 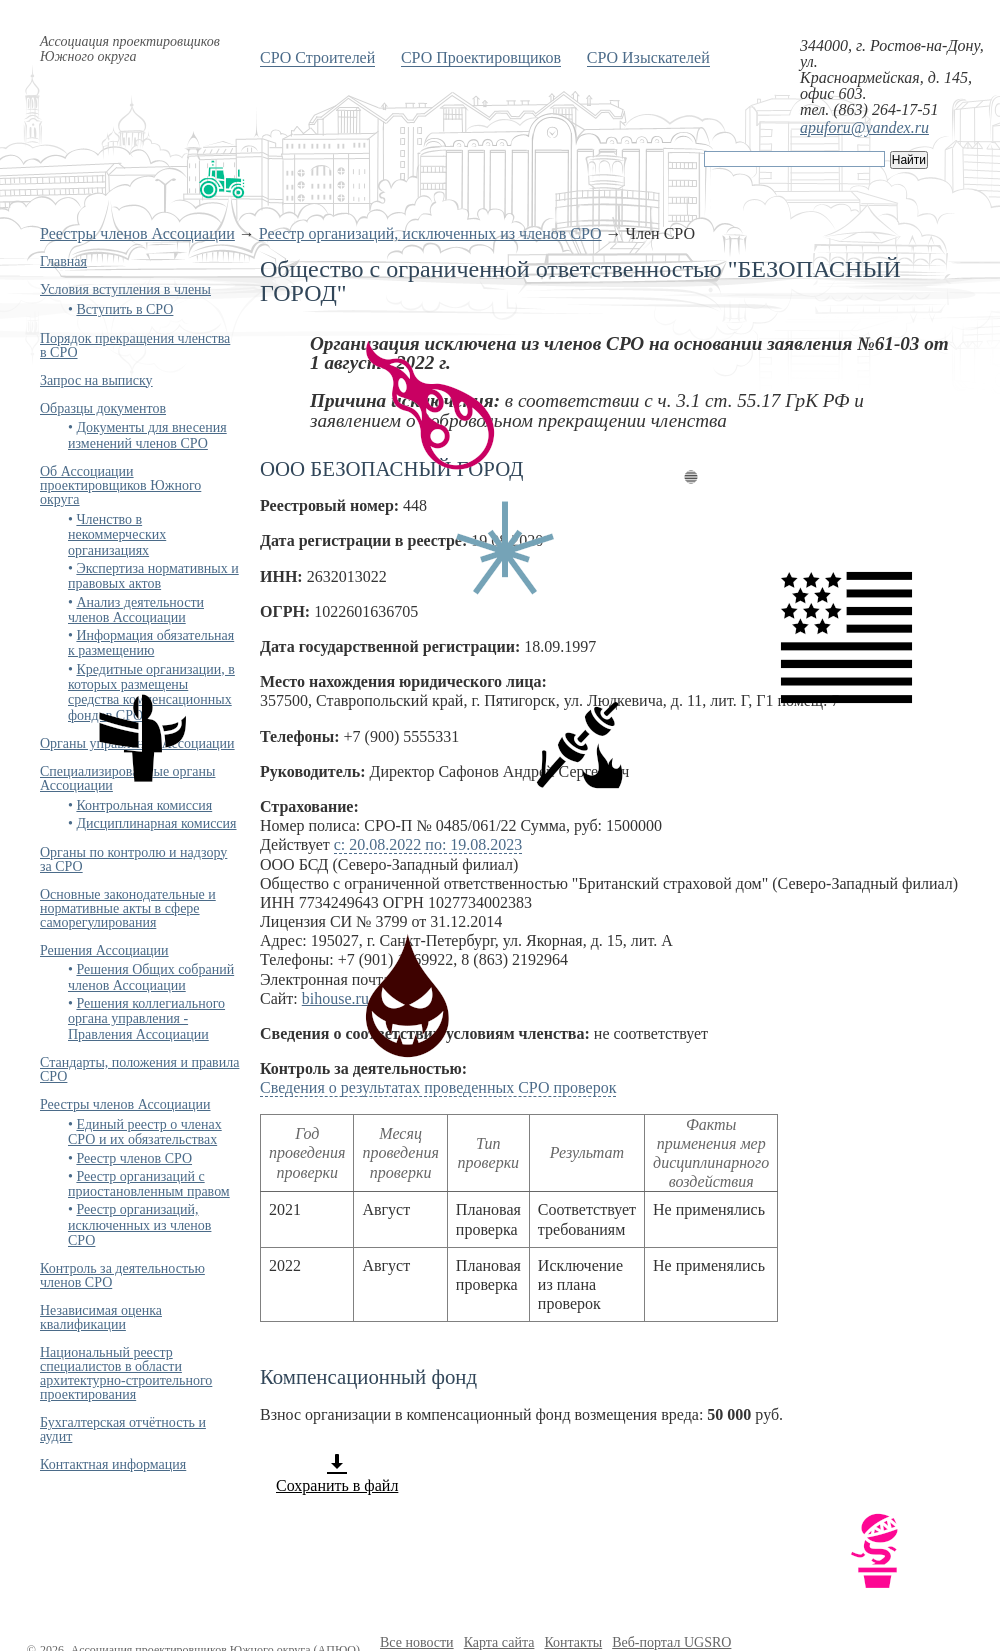 I want to click on represents a carnivorous plant item or creature in a game, so click(x=877, y=1550).